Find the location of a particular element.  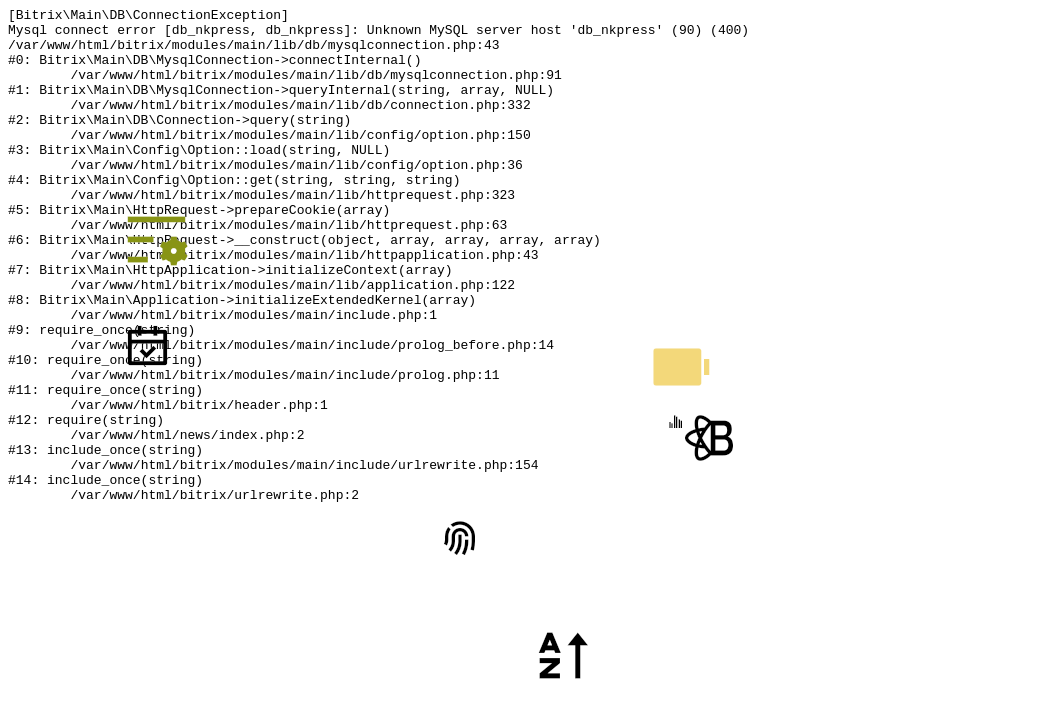

access list settings or preferences is located at coordinates (156, 239).